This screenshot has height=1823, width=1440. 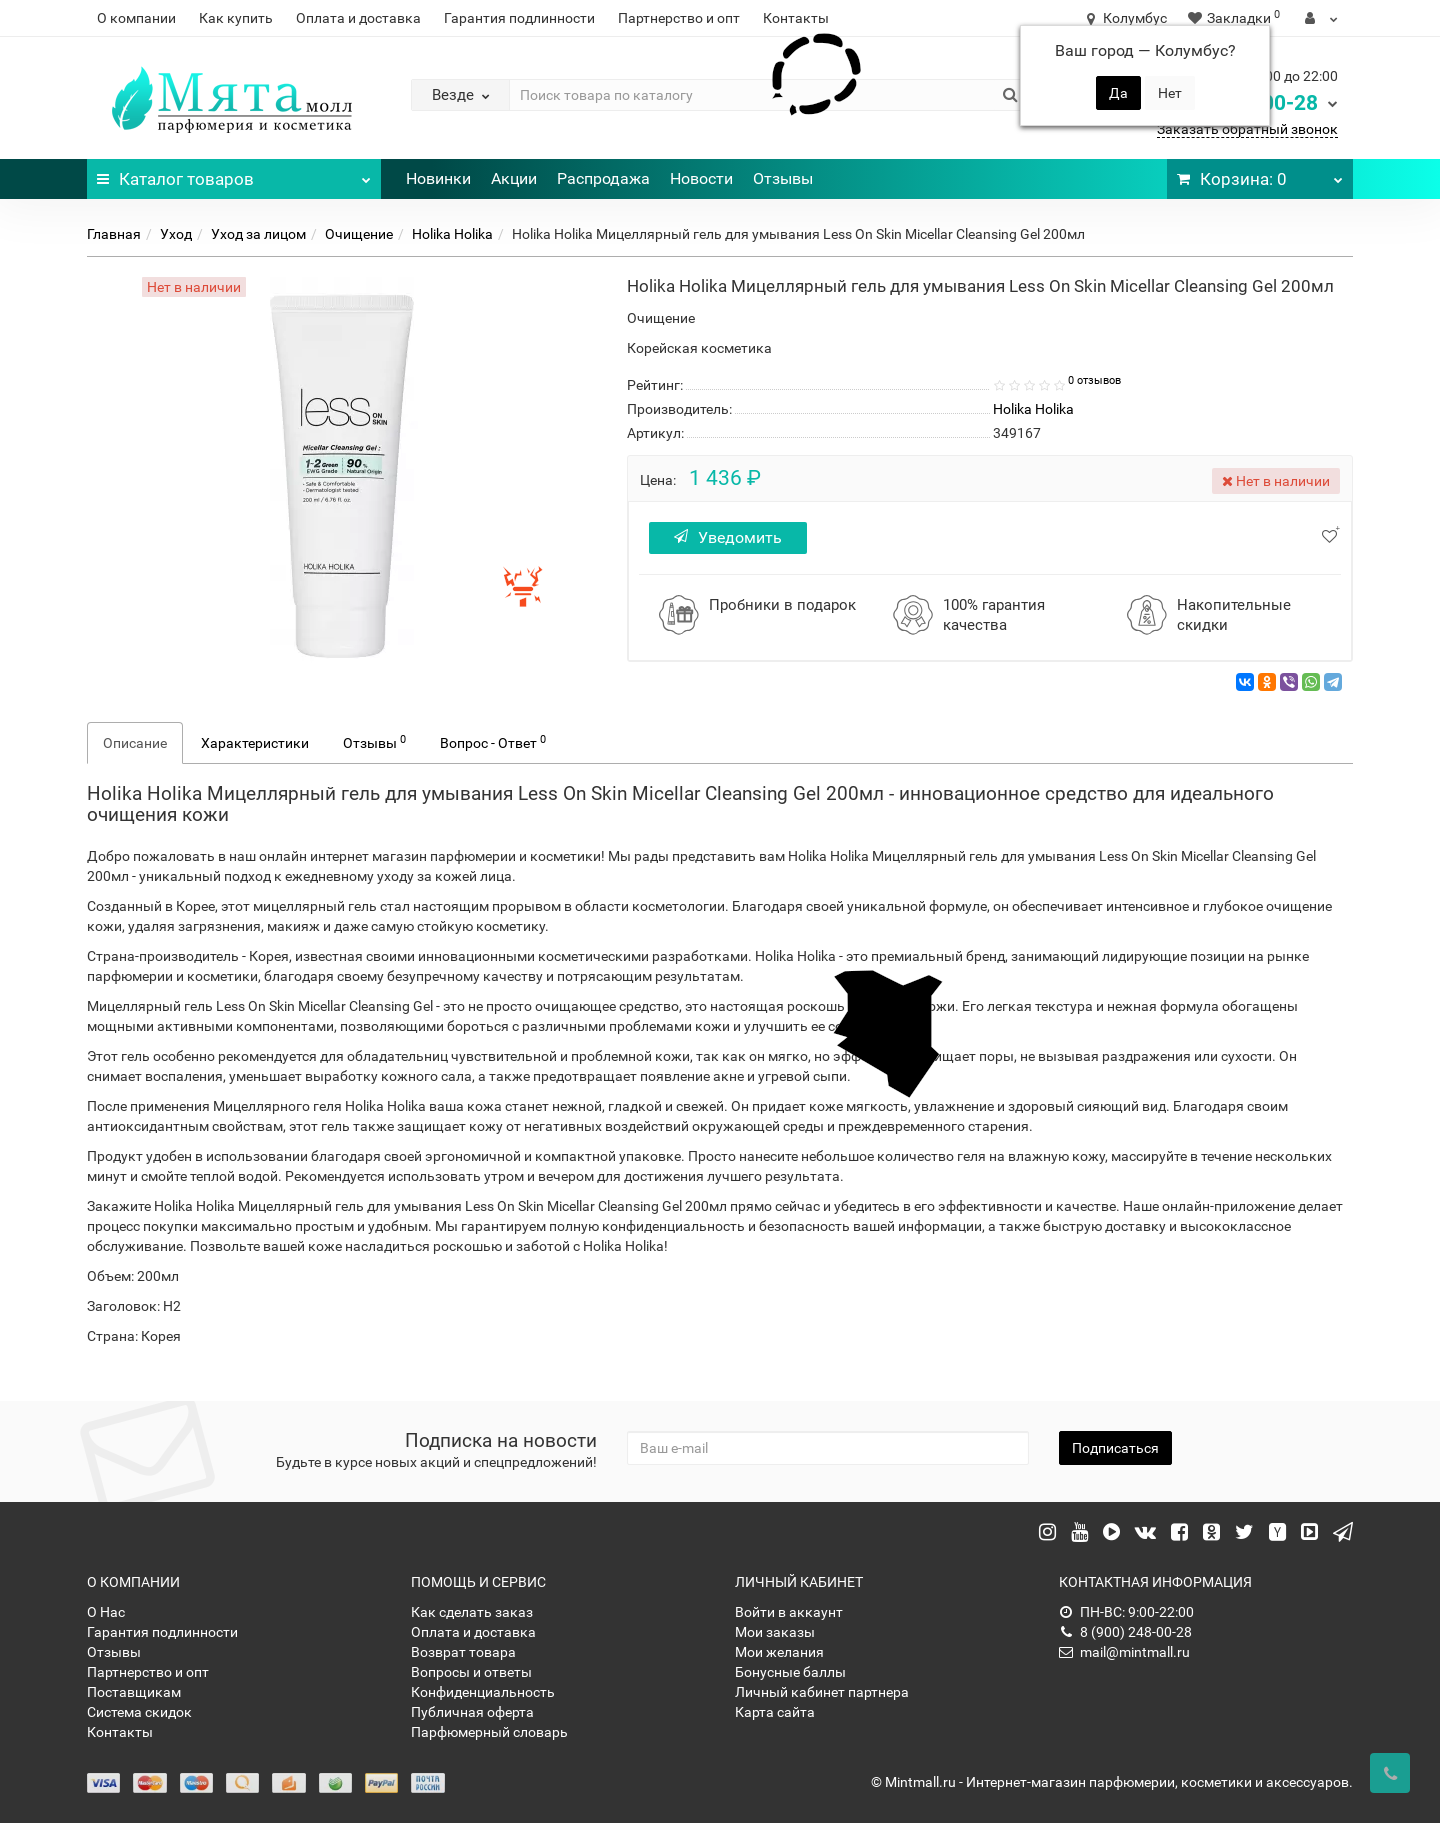 I want to click on indicates loading or processing in progress, so click(x=816, y=74).